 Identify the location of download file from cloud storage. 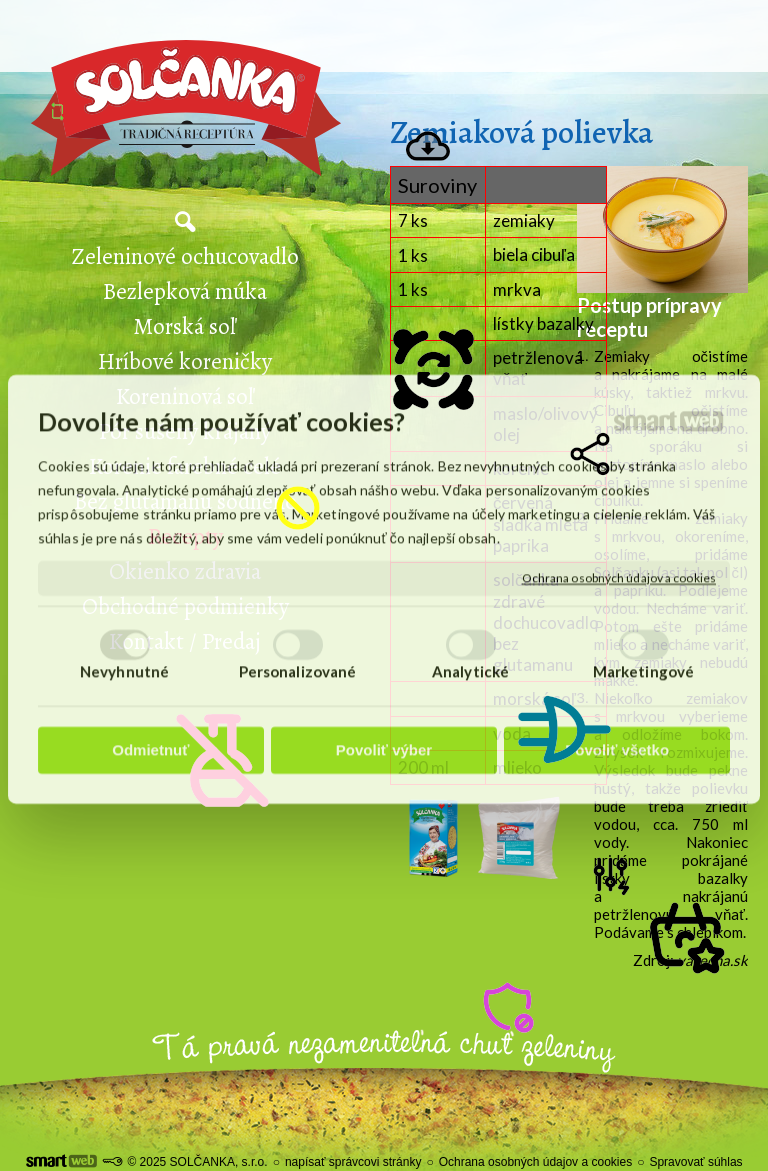
(428, 146).